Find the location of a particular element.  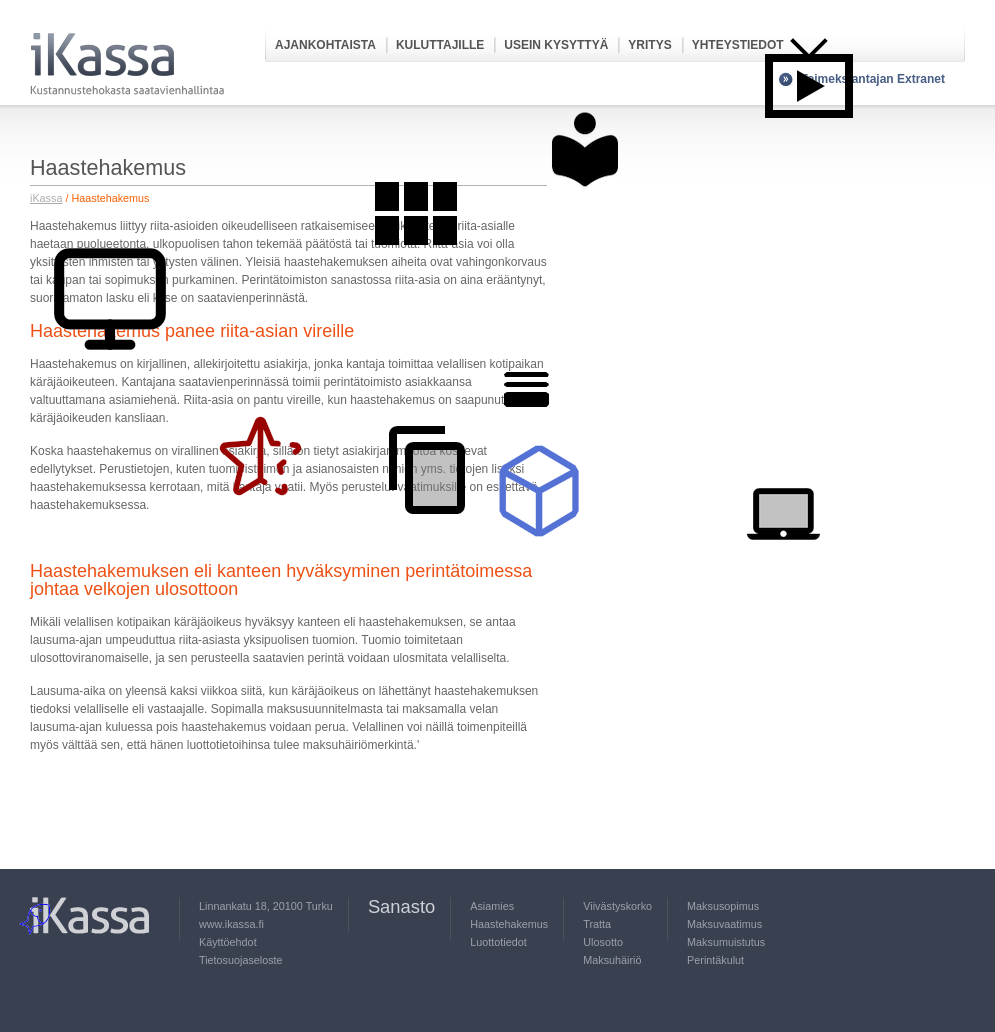

access local library services is located at coordinates (585, 149).